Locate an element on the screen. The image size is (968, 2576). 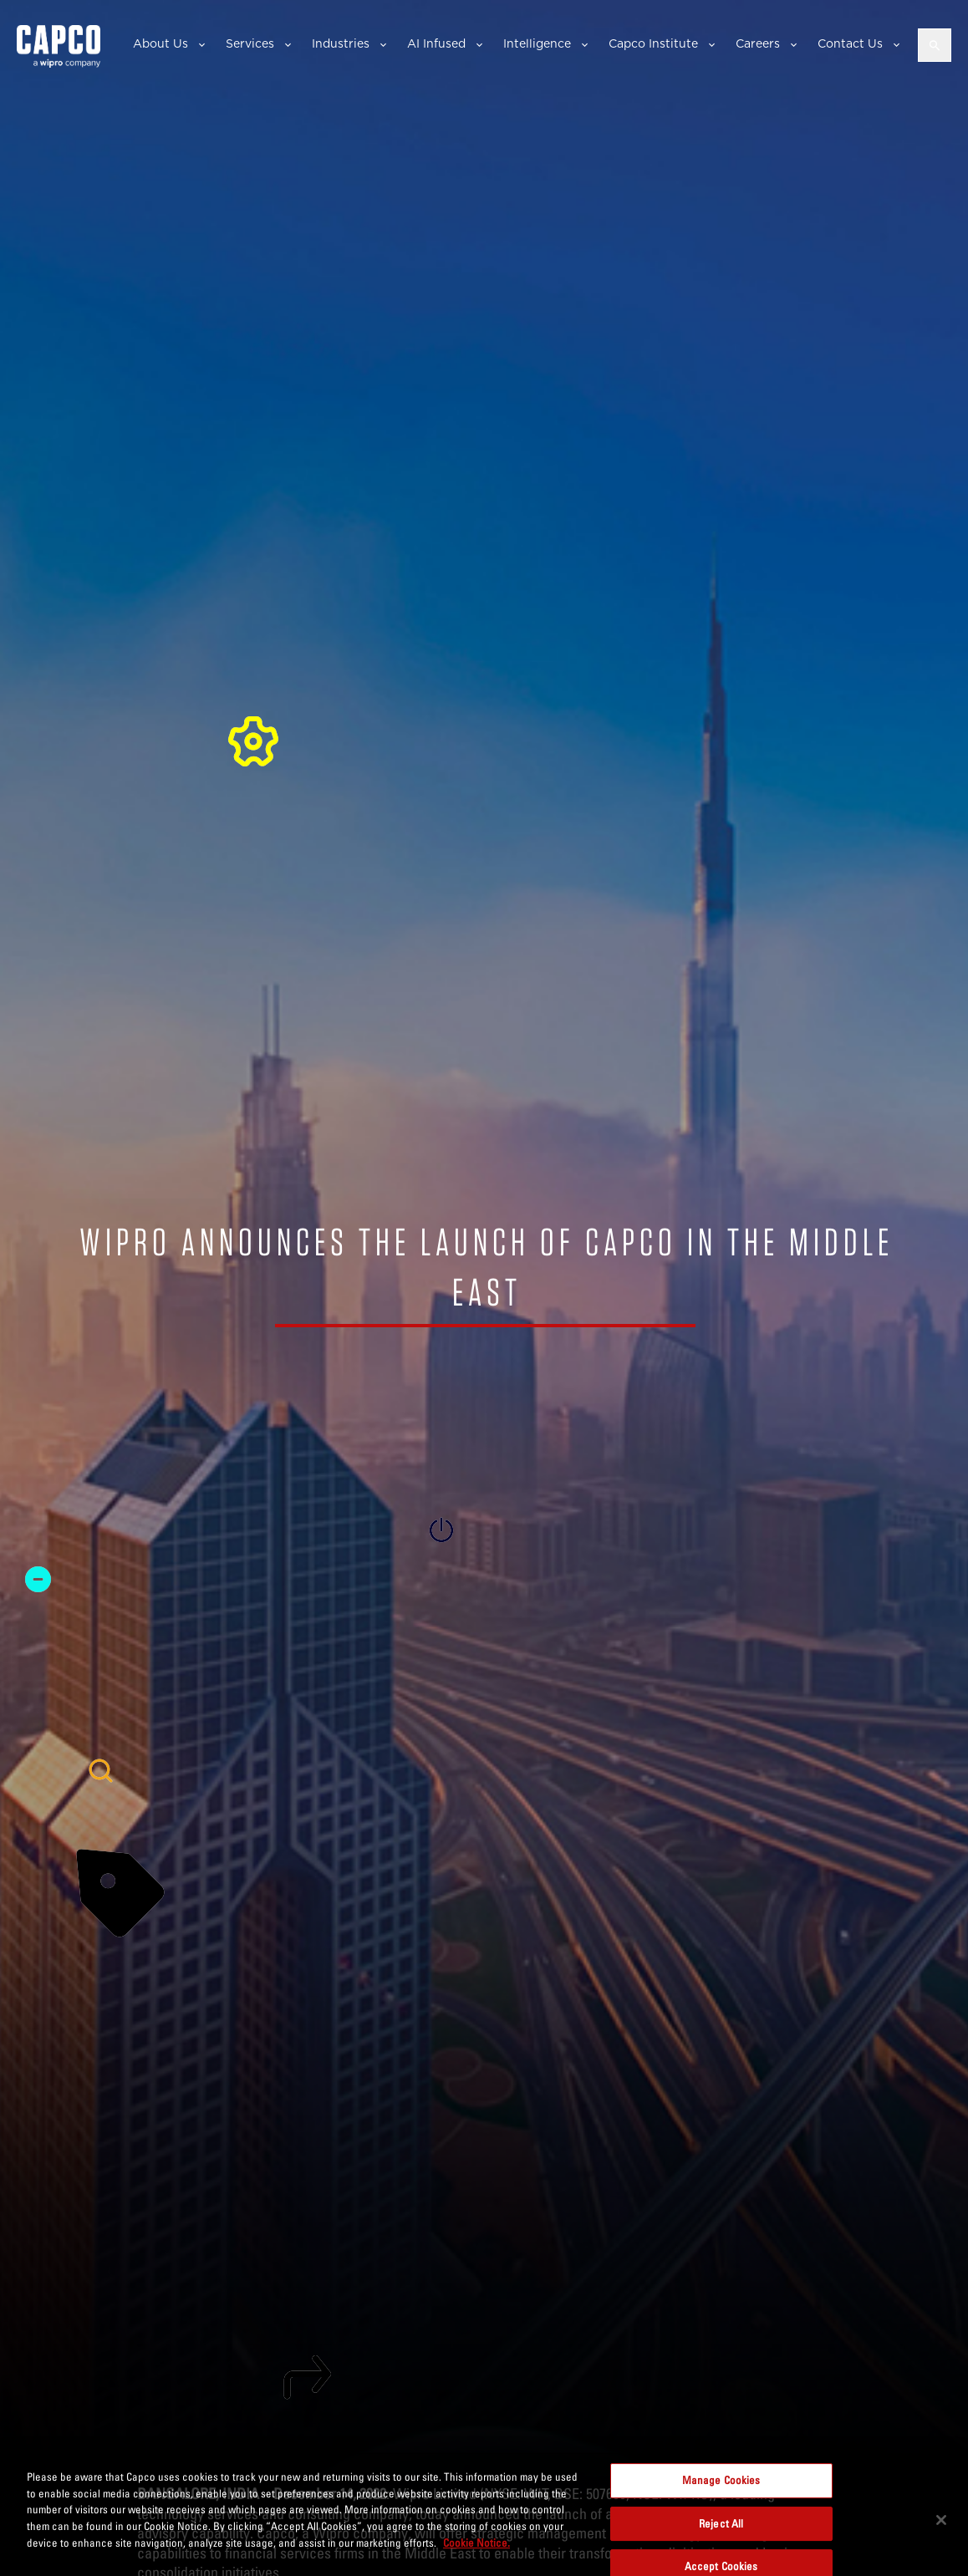
view tags or labels is located at coordinates (115, 1888).